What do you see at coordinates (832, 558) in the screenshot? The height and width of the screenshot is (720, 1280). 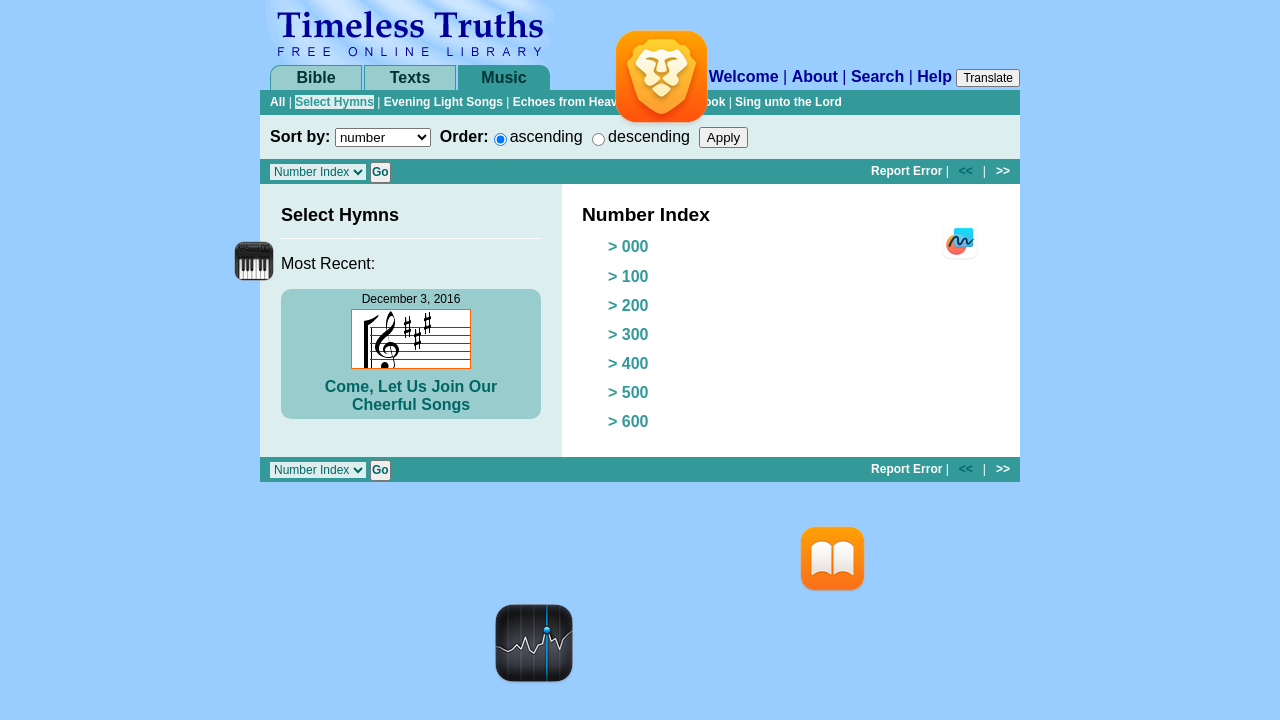 I see `open Apple Books app` at bounding box center [832, 558].